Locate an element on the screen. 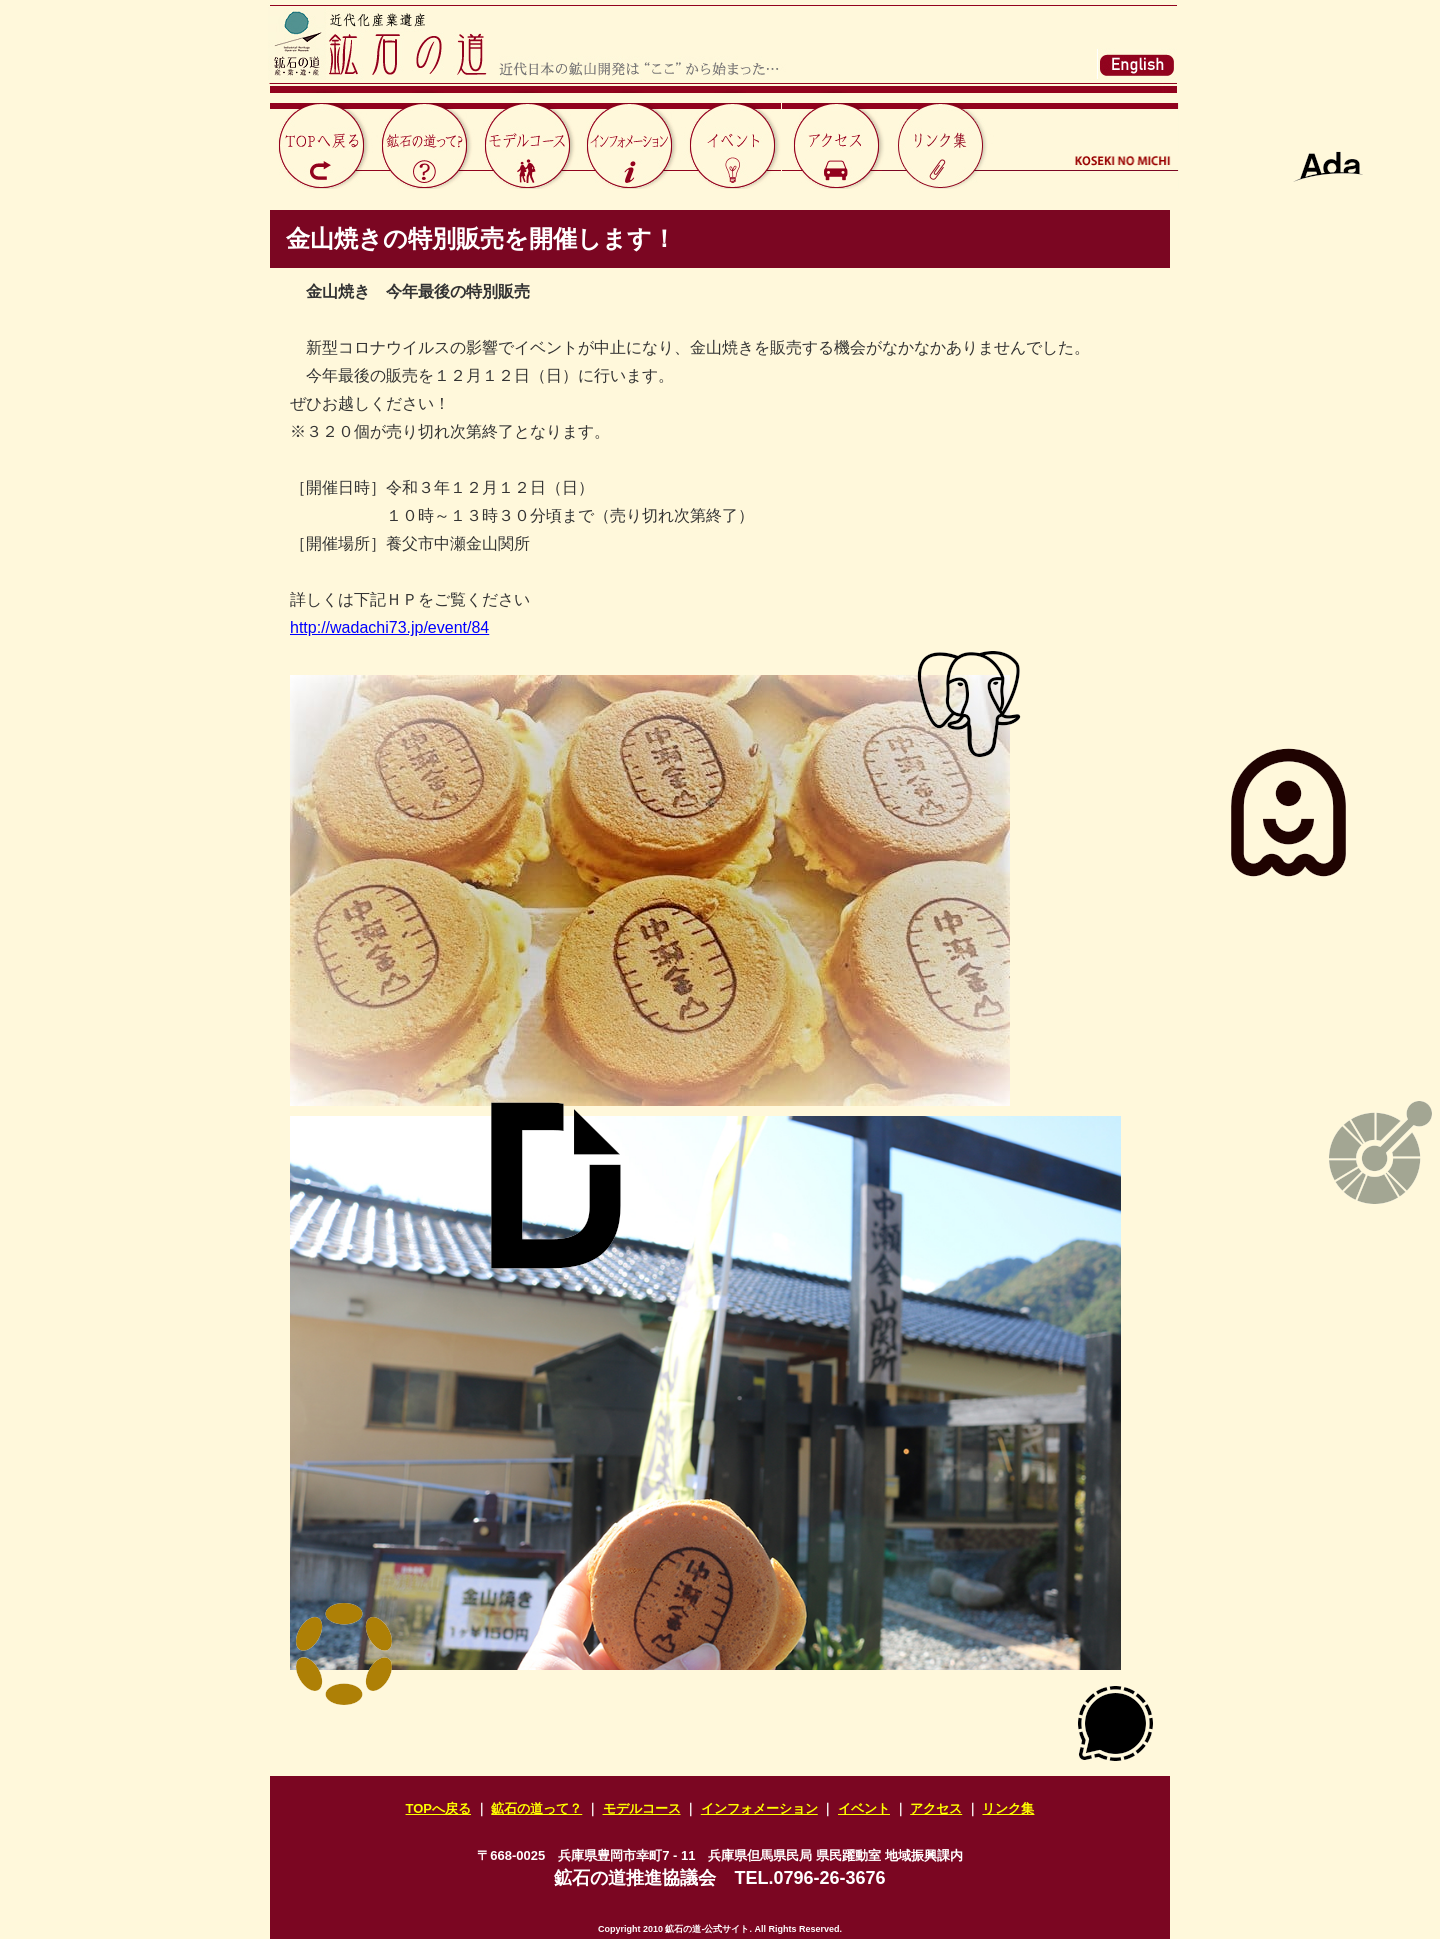 The height and width of the screenshot is (1939, 1440). fun ghost avatar or profile icon is located at coordinates (1288, 812).